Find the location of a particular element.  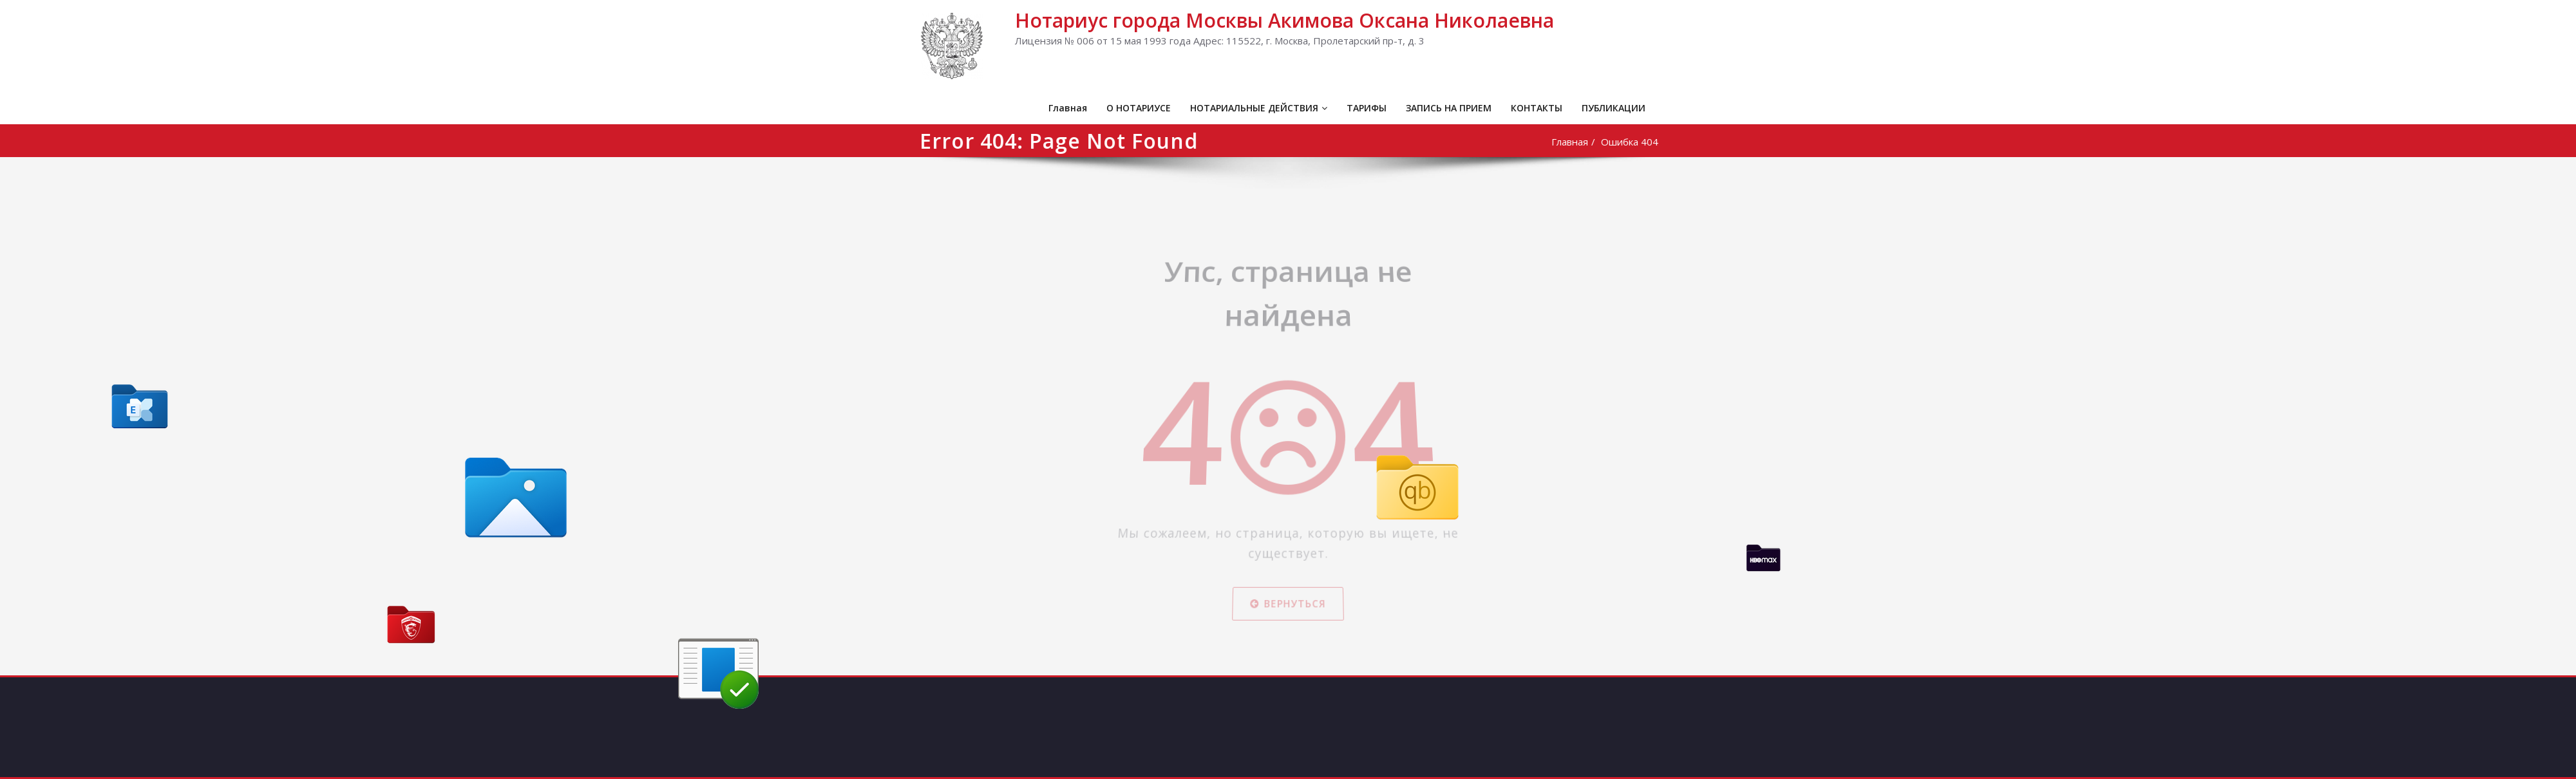

program or application verified successfully is located at coordinates (718, 668).